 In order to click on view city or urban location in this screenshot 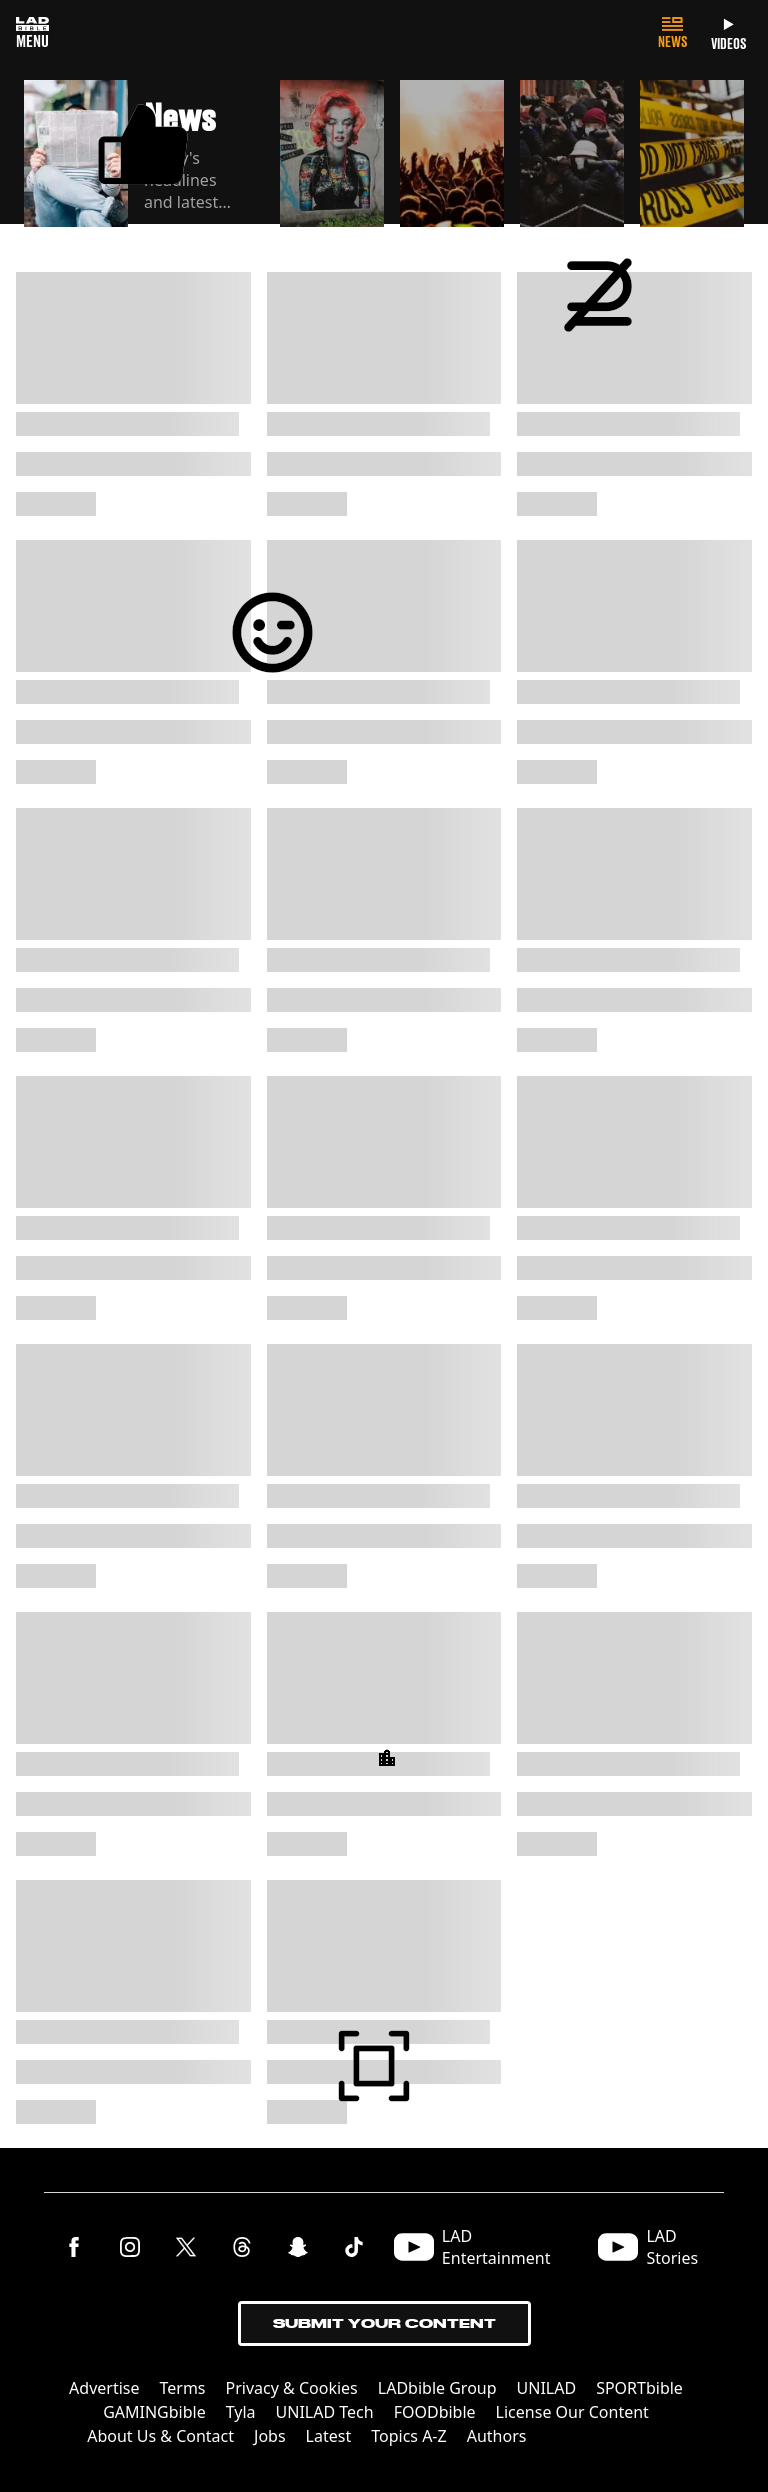, I will do `click(387, 1758)`.